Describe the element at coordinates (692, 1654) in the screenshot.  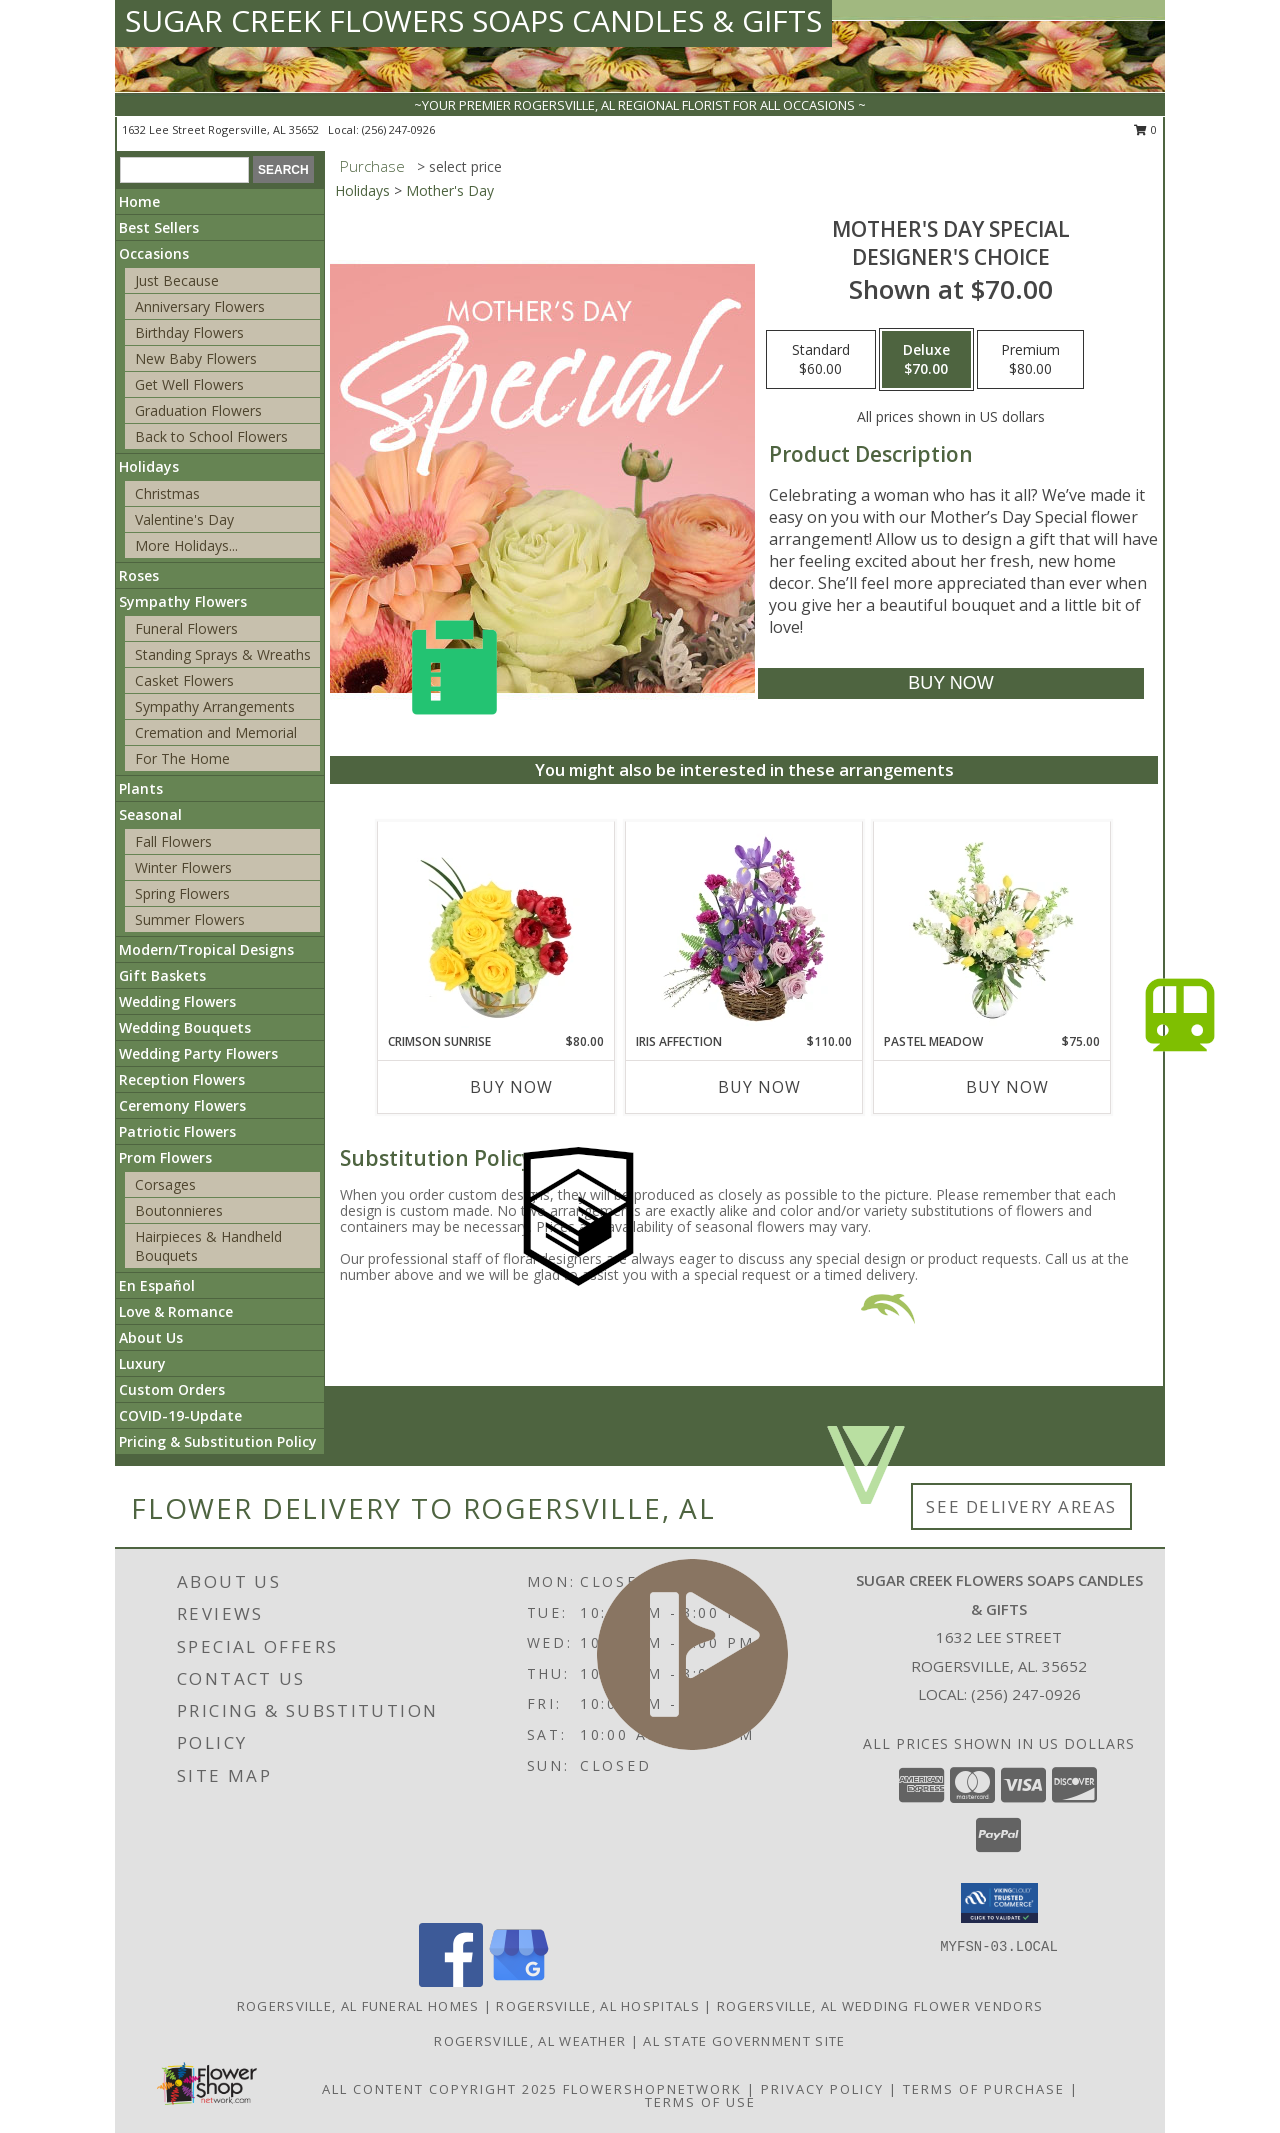
I see `open picarto.tv streaming platform` at that location.